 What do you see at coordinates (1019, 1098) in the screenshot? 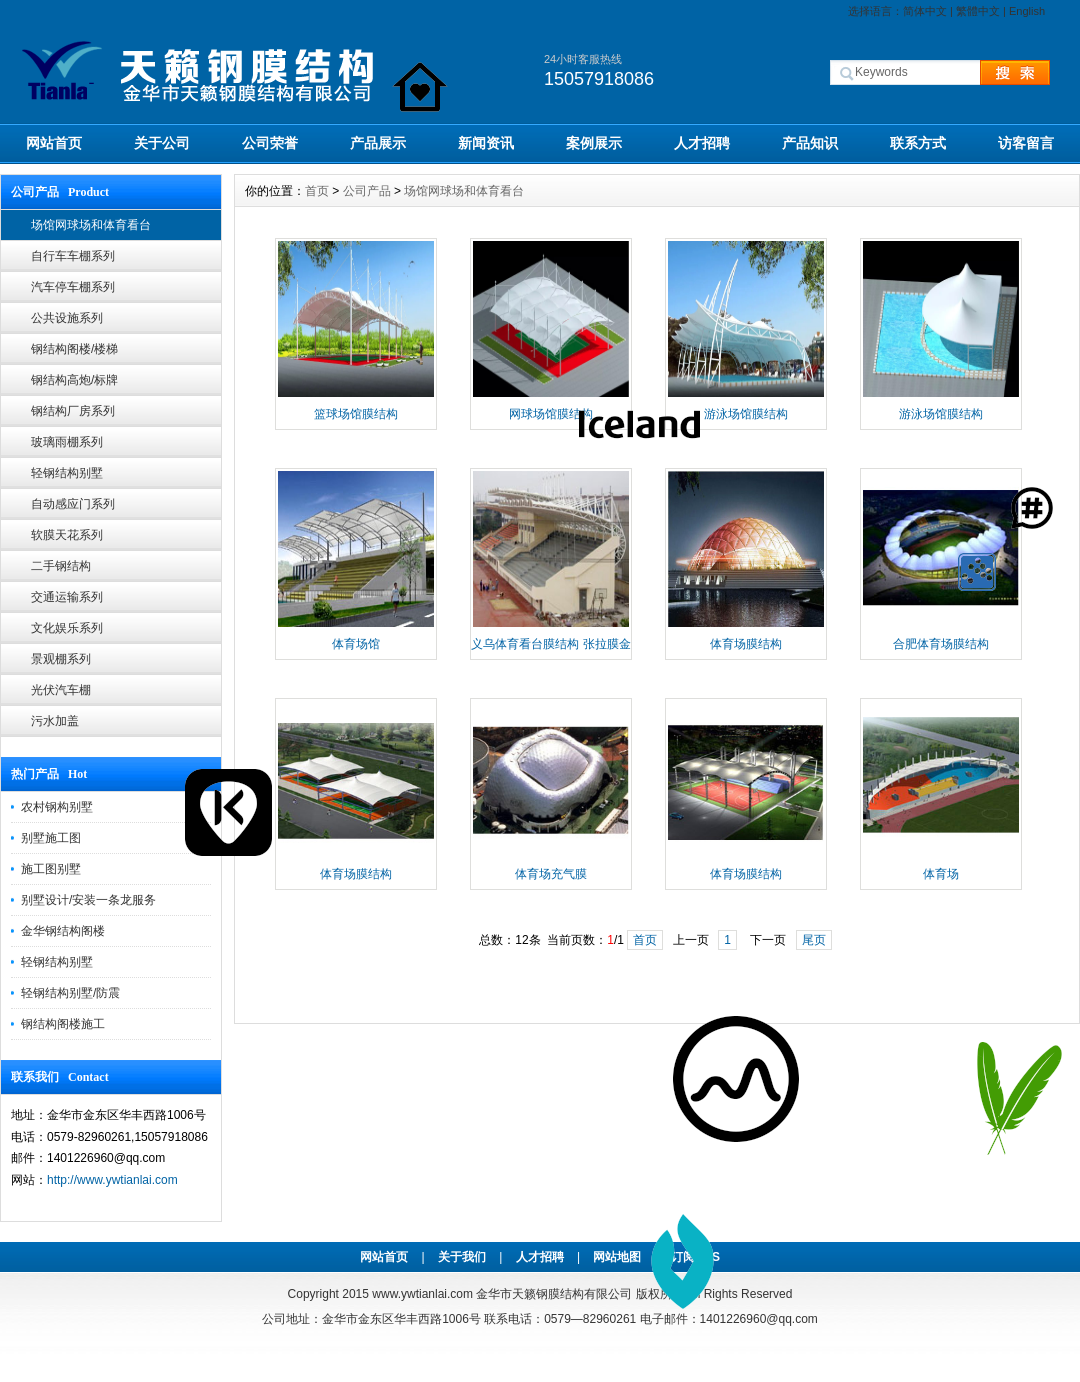
I see `apache maven project or build tool` at bounding box center [1019, 1098].